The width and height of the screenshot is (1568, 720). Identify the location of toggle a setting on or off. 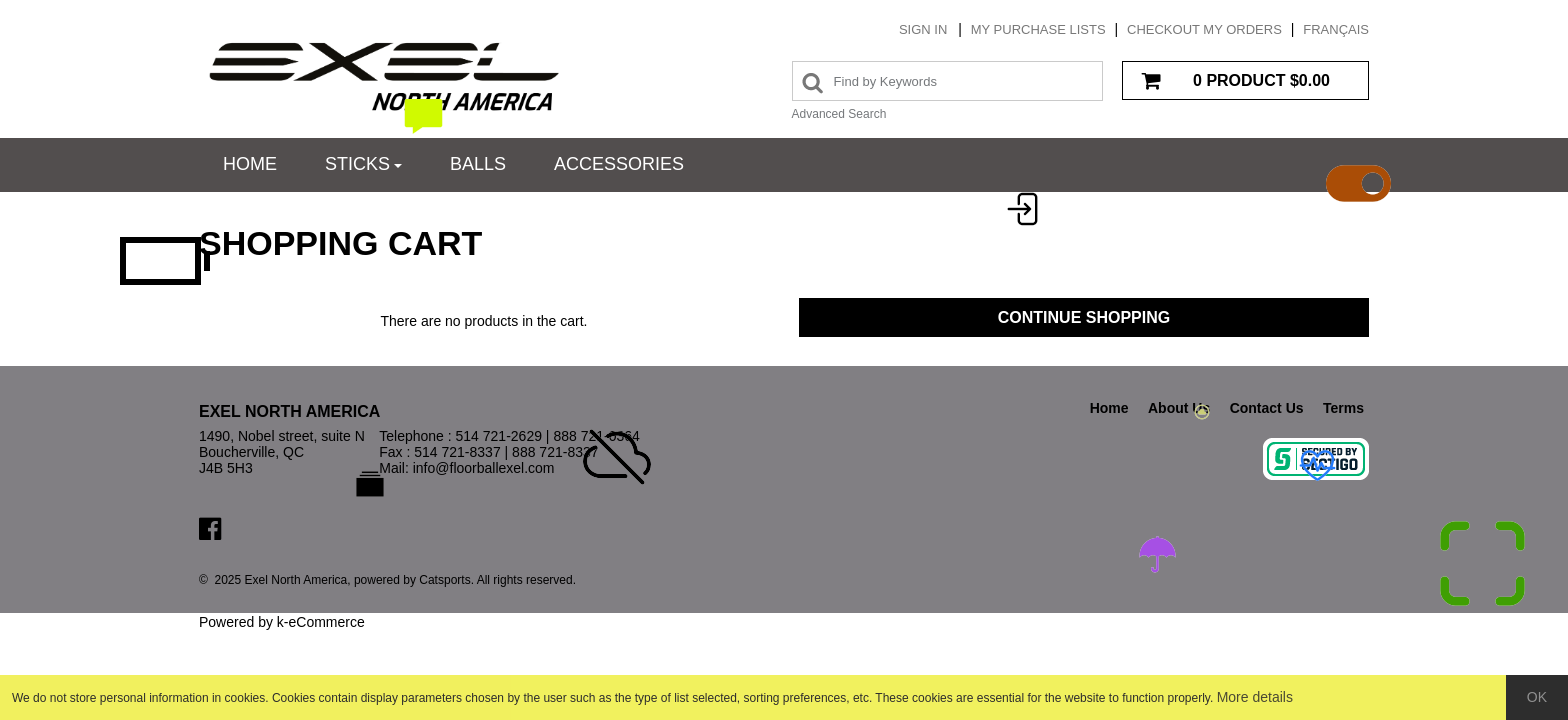
(1358, 183).